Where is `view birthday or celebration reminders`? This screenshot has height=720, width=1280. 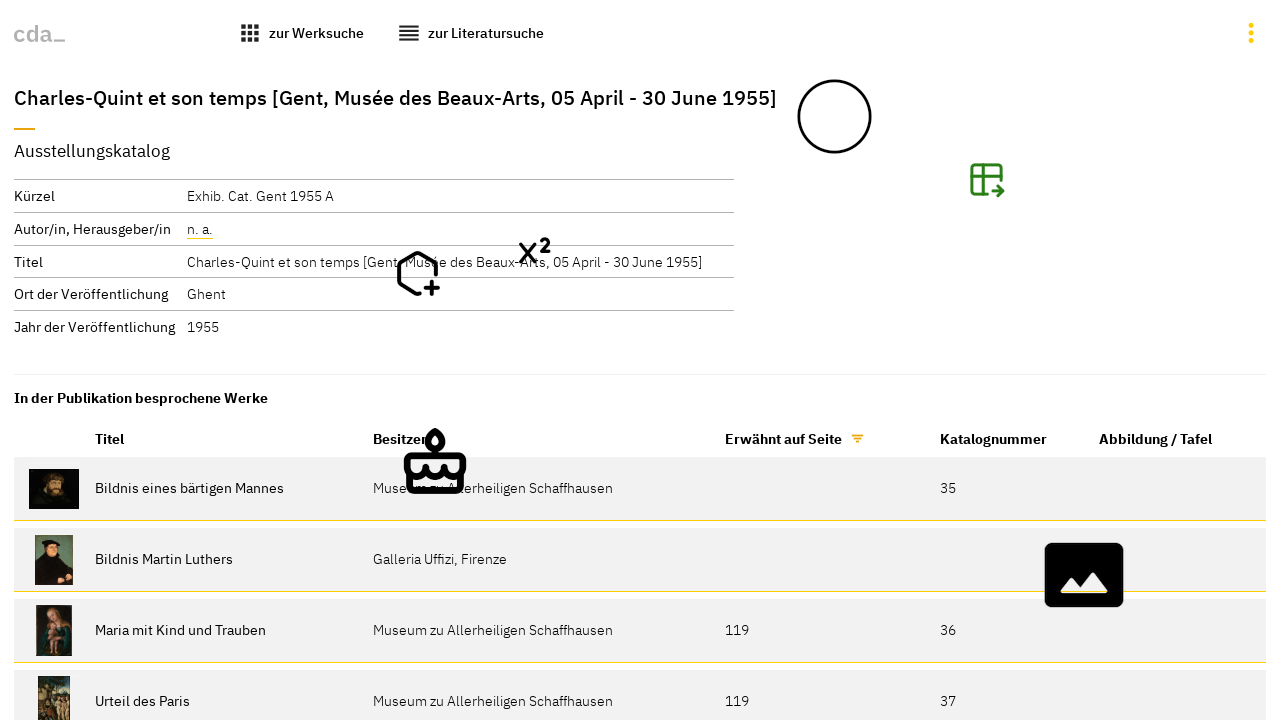
view birthday or celebration reminders is located at coordinates (435, 465).